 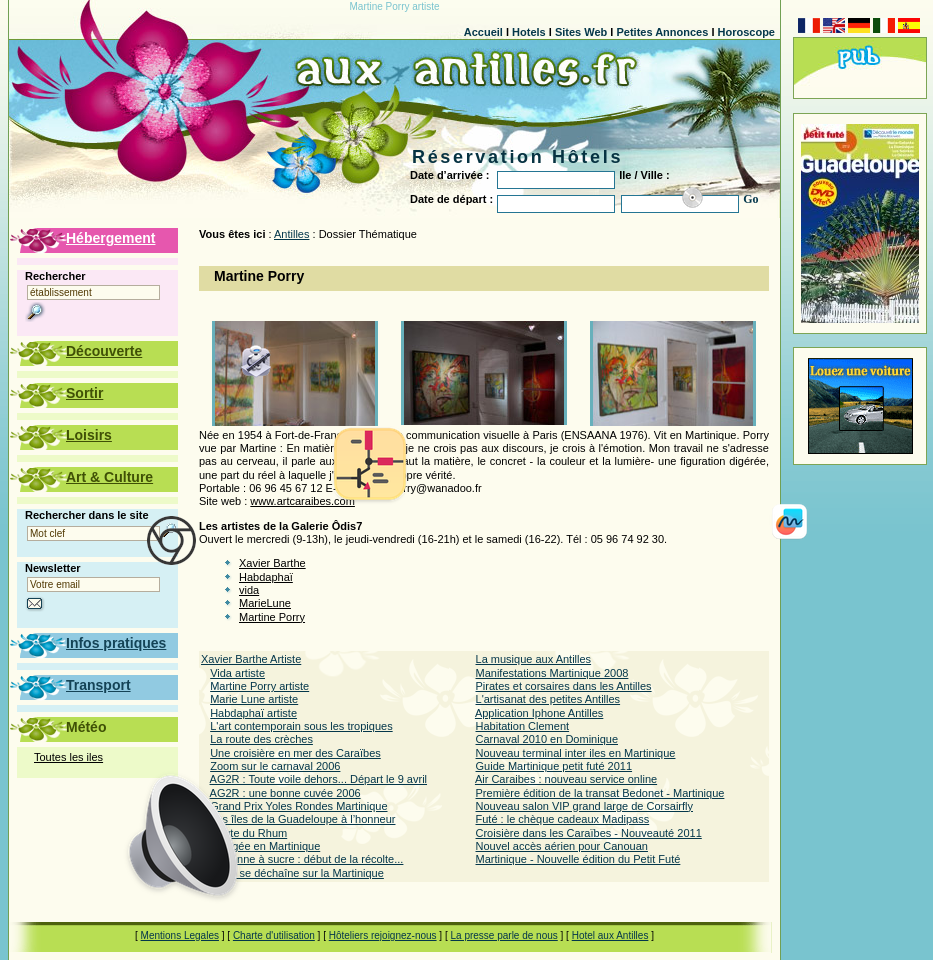 I want to click on open freeform app for collaborative brainstorming, so click(x=789, y=521).